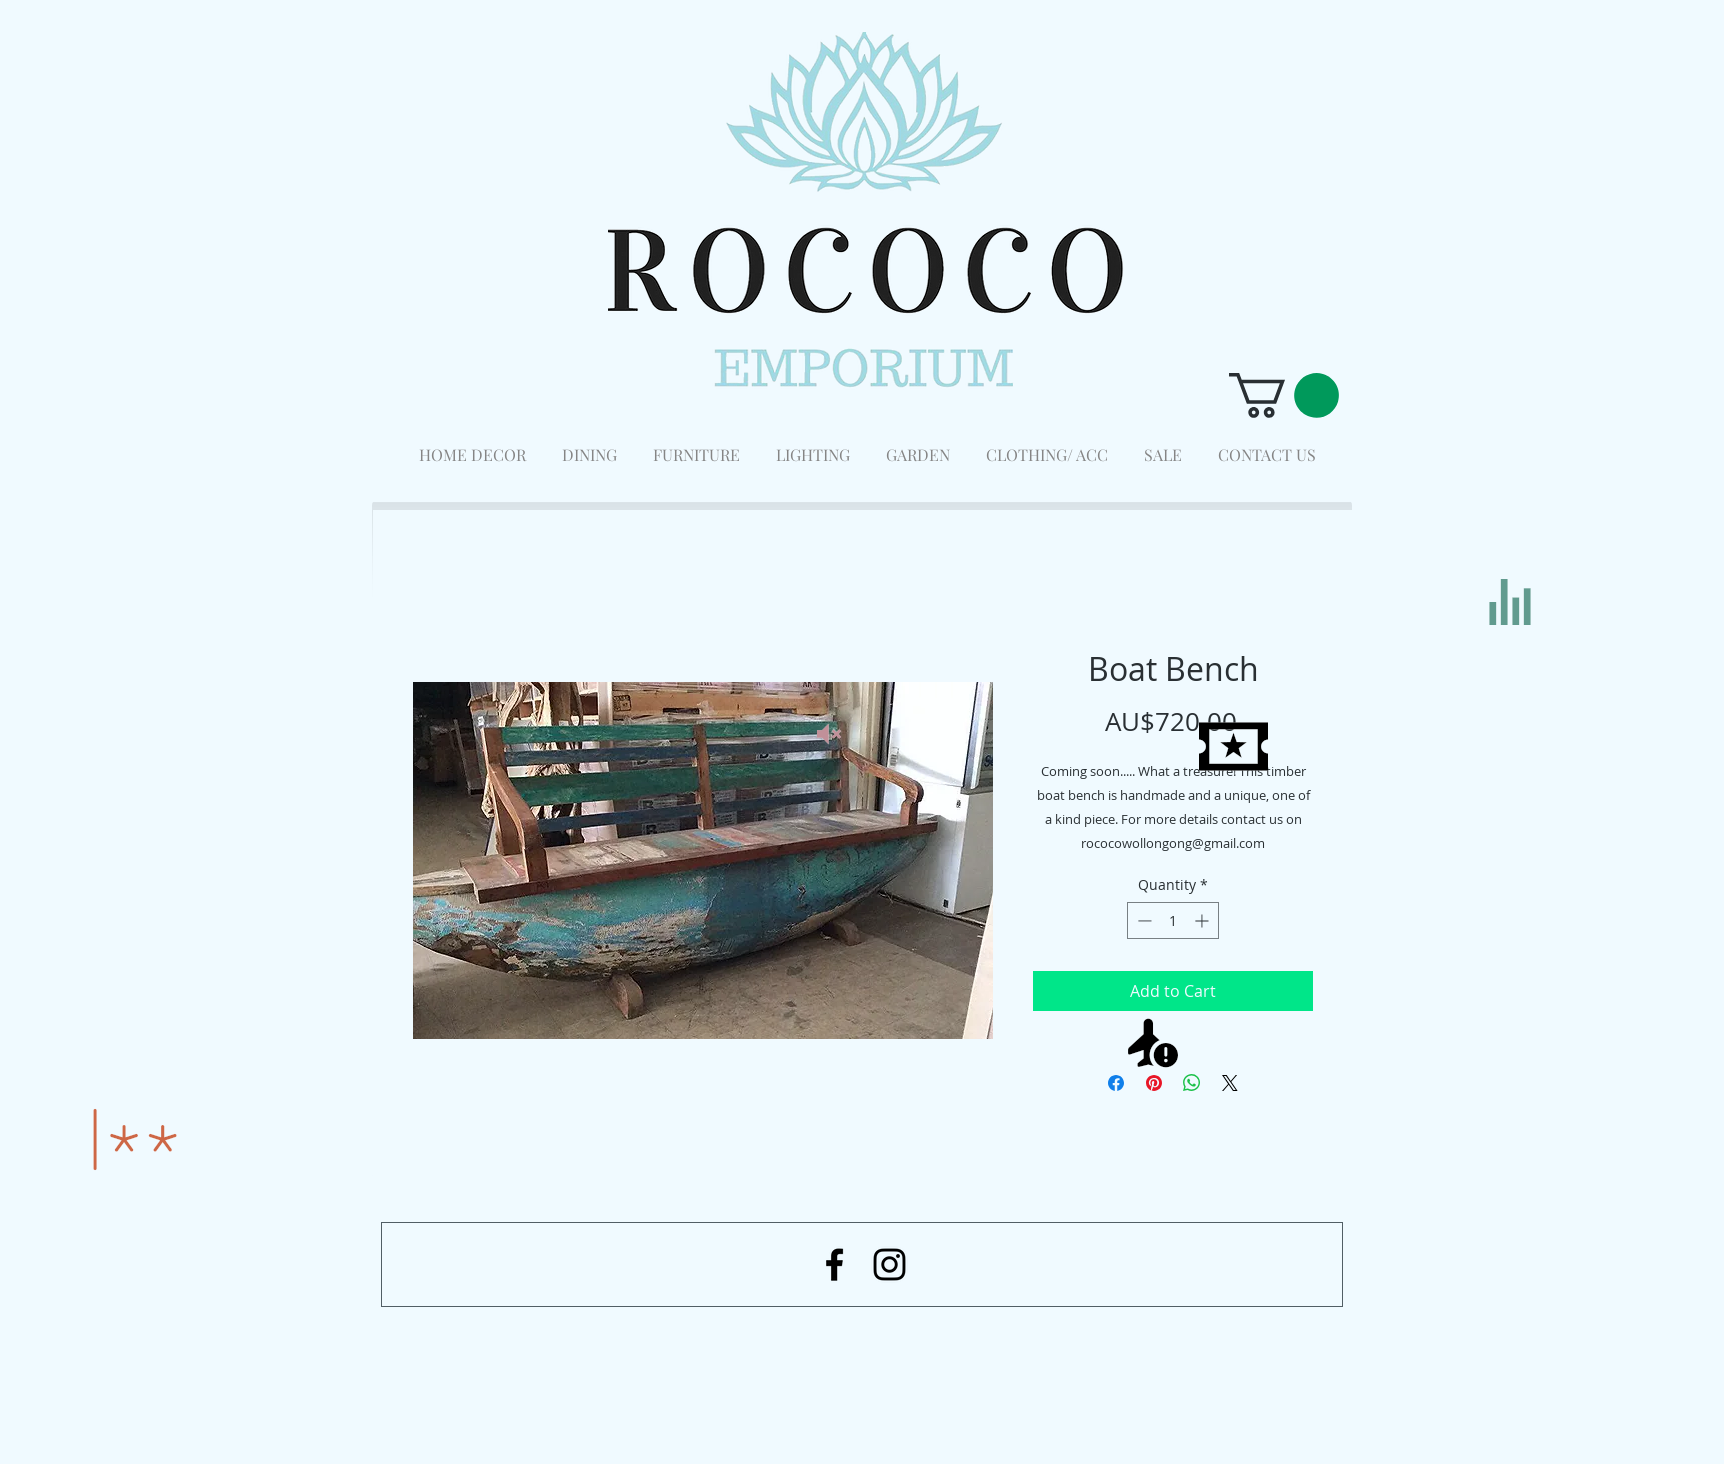 This screenshot has width=1724, height=1464. What do you see at coordinates (1233, 746) in the screenshot?
I see `view your tickets or passes` at bounding box center [1233, 746].